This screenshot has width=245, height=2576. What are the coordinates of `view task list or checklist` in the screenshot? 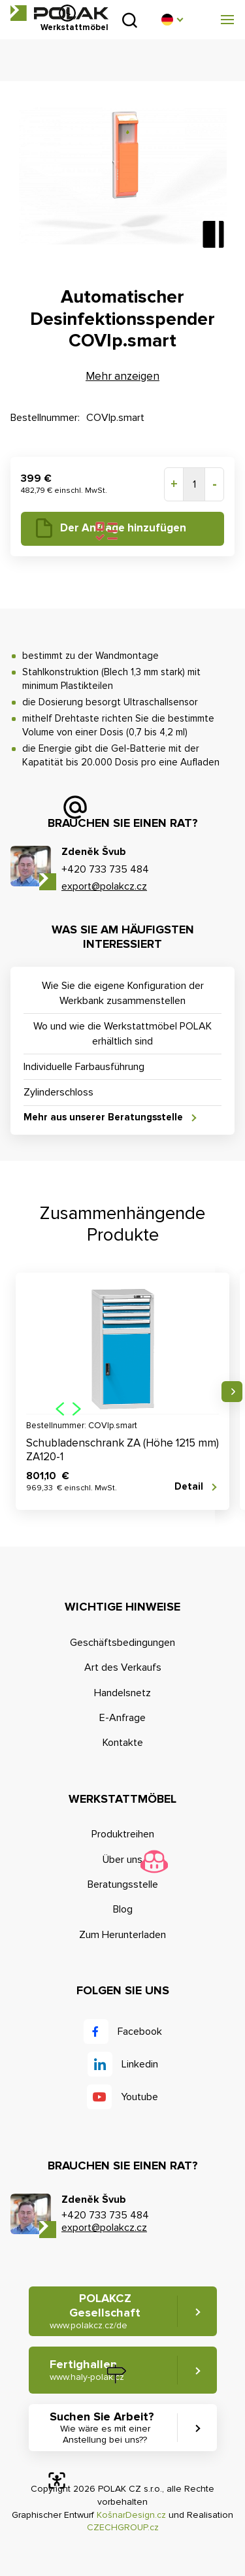 It's located at (106, 531).